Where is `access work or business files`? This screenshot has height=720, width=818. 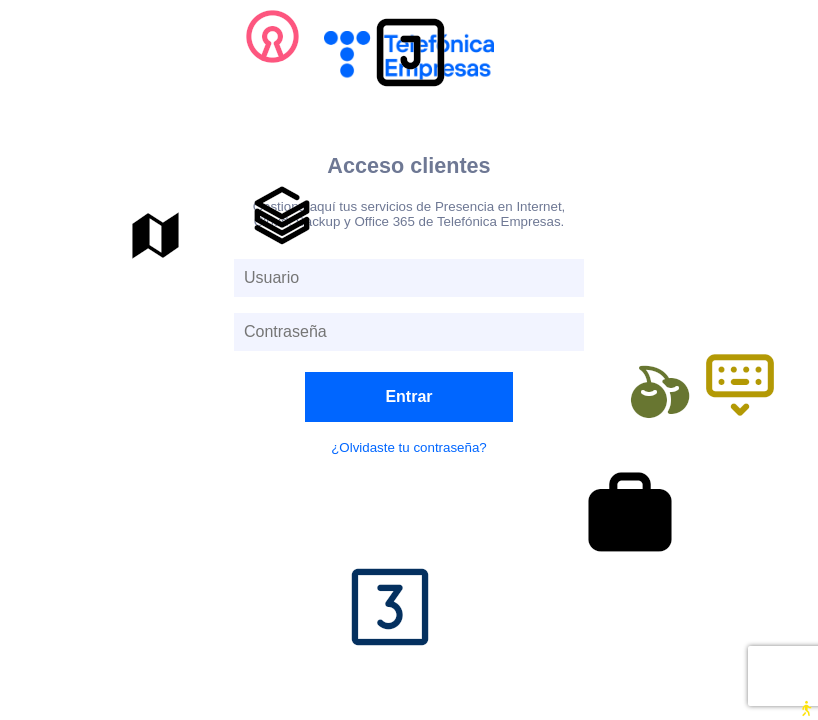
access work or business files is located at coordinates (630, 514).